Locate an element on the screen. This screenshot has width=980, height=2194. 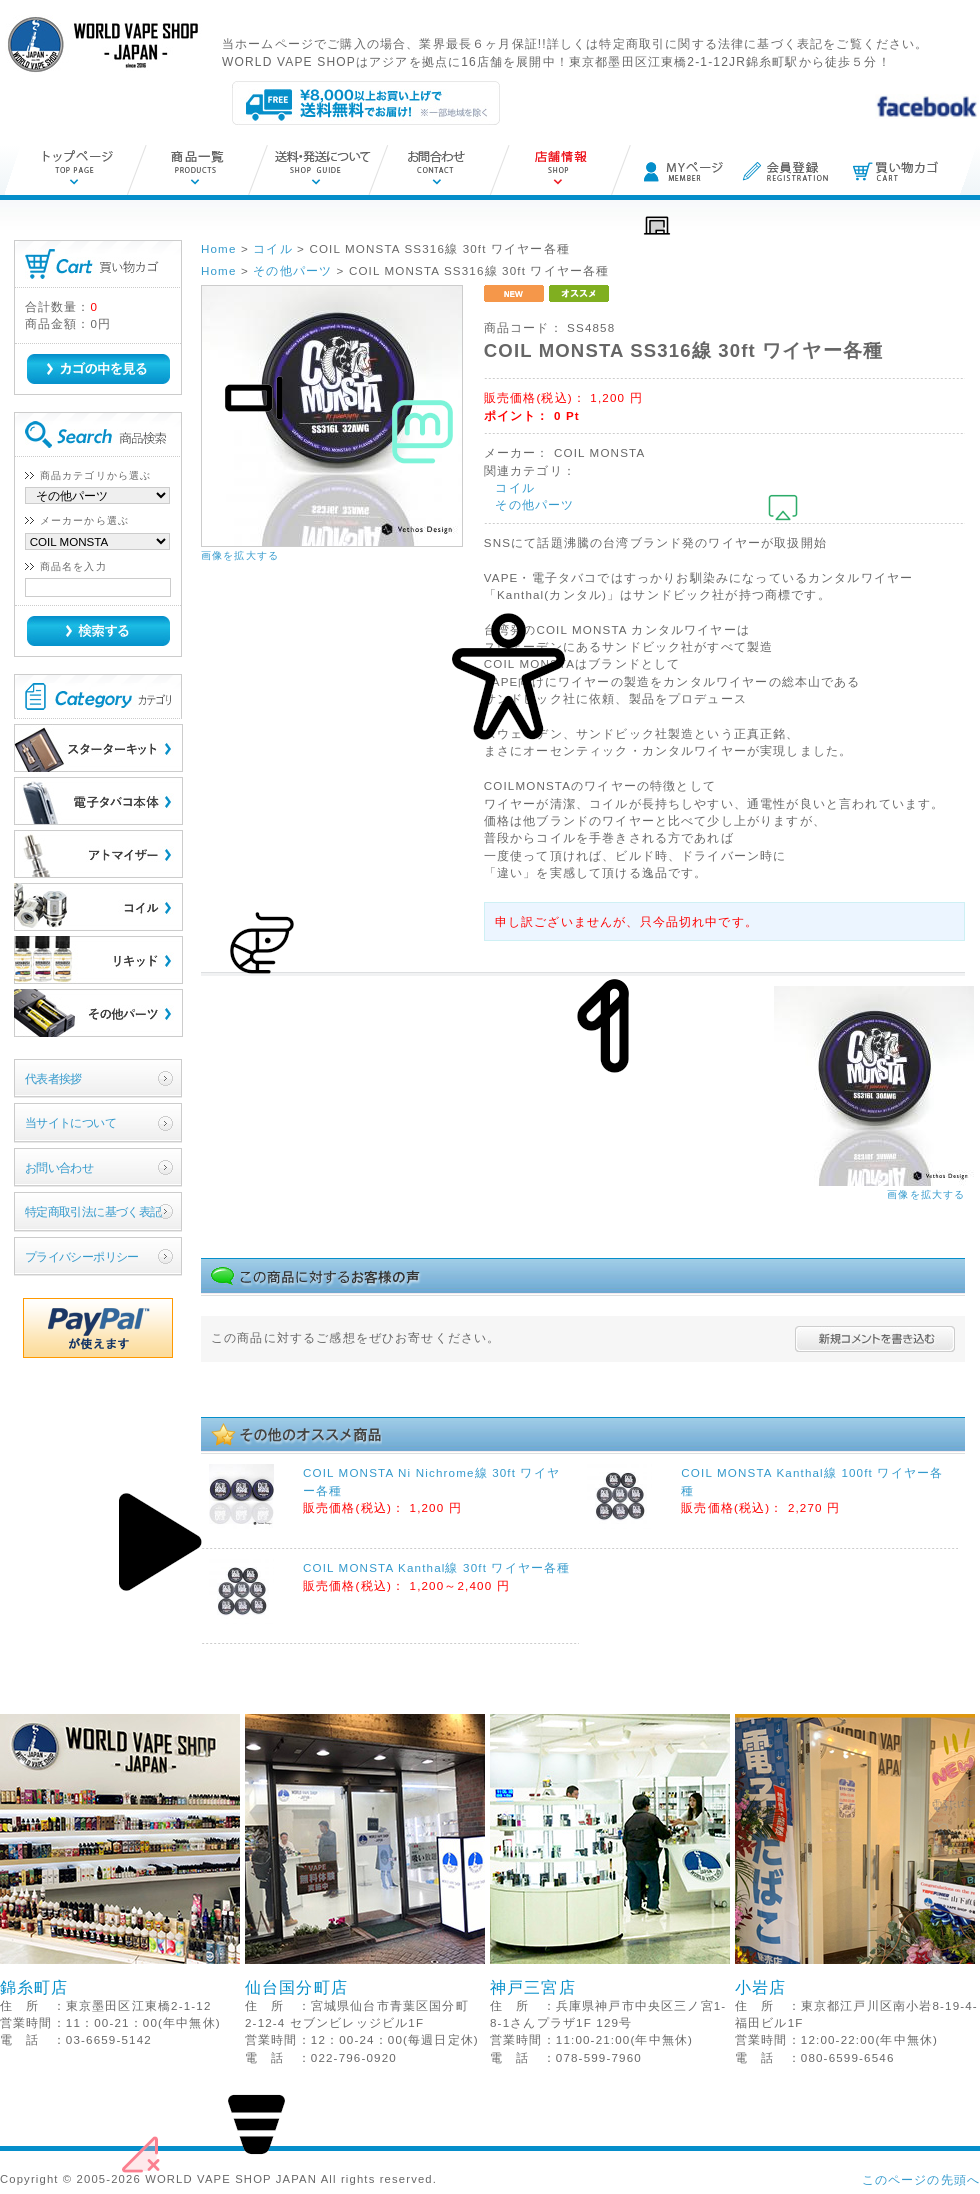
stream content to an external display is located at coordinates (783, 507).